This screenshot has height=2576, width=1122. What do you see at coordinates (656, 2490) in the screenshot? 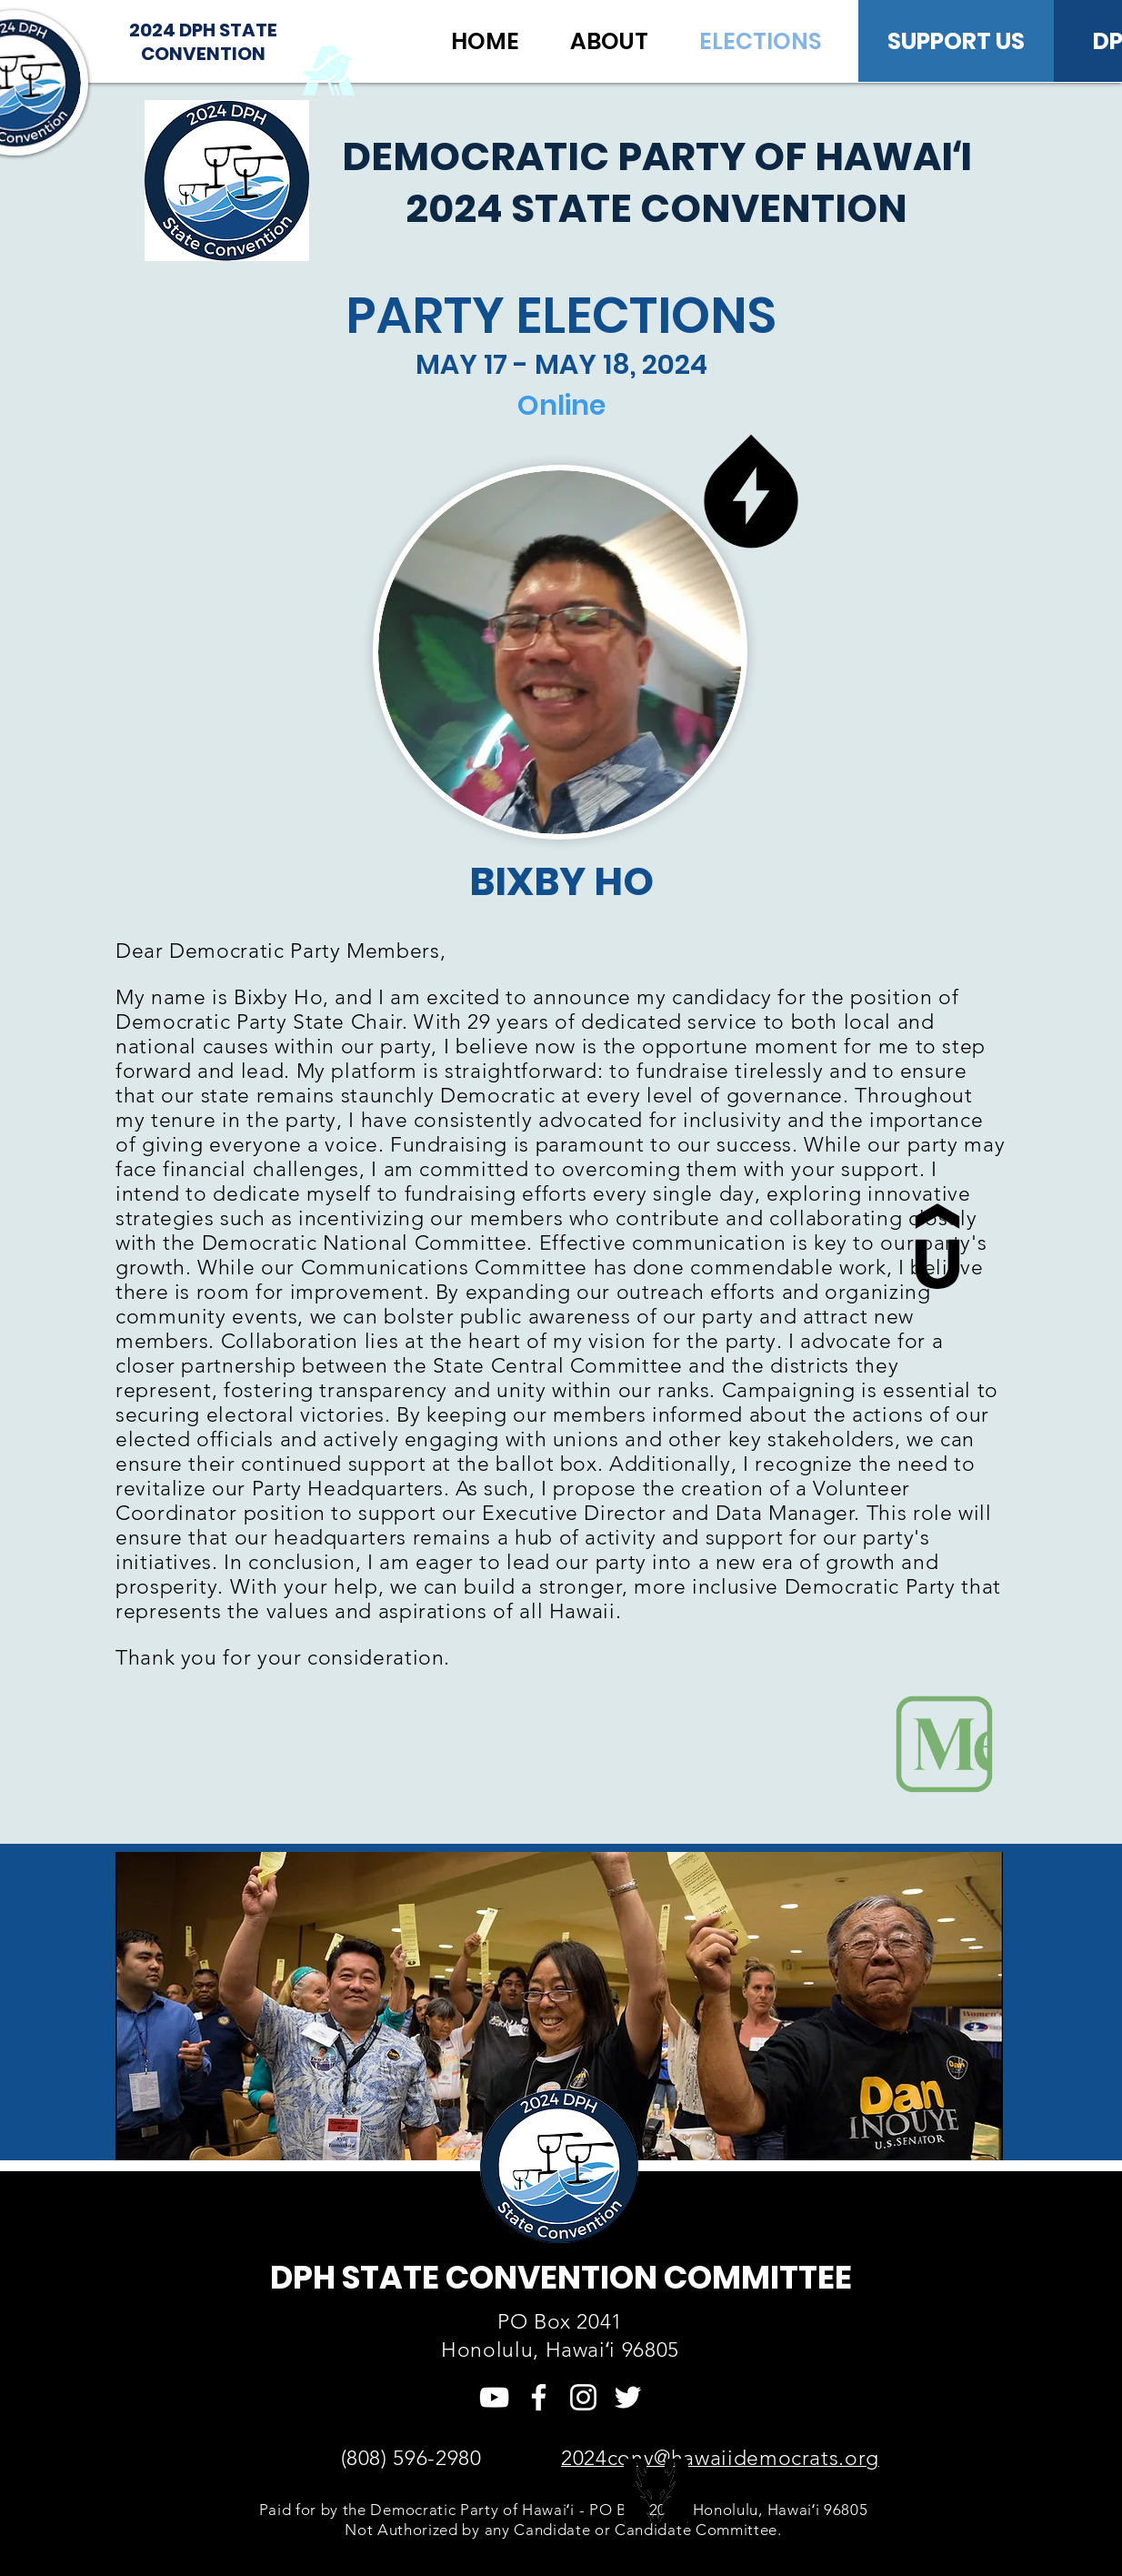
I see `open dragonframe stop-motion animation software` at bounding box center [656, 2490].